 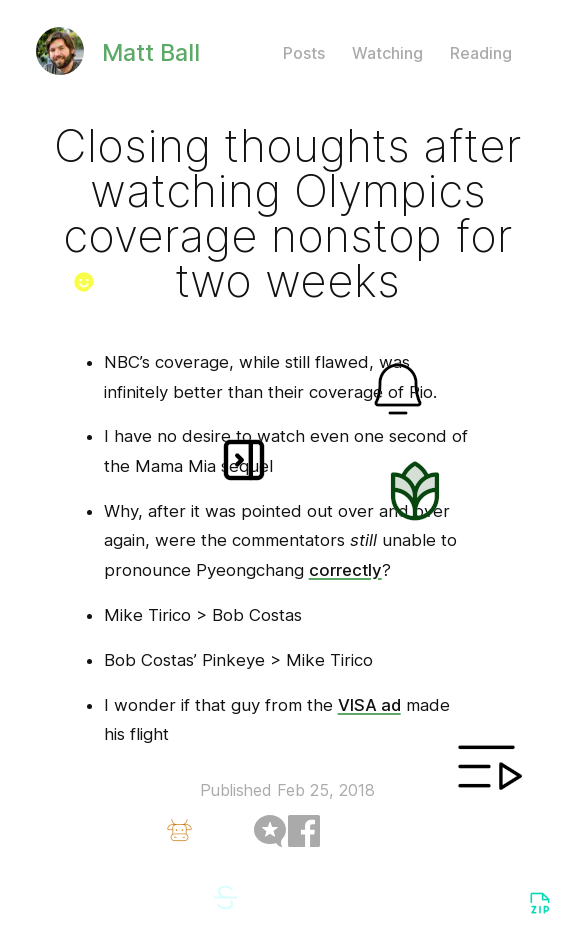 What do you see at coordinates (486, 766) in the screenshot?
I see `view media queue or playlist` at bounding box center [486, 766].